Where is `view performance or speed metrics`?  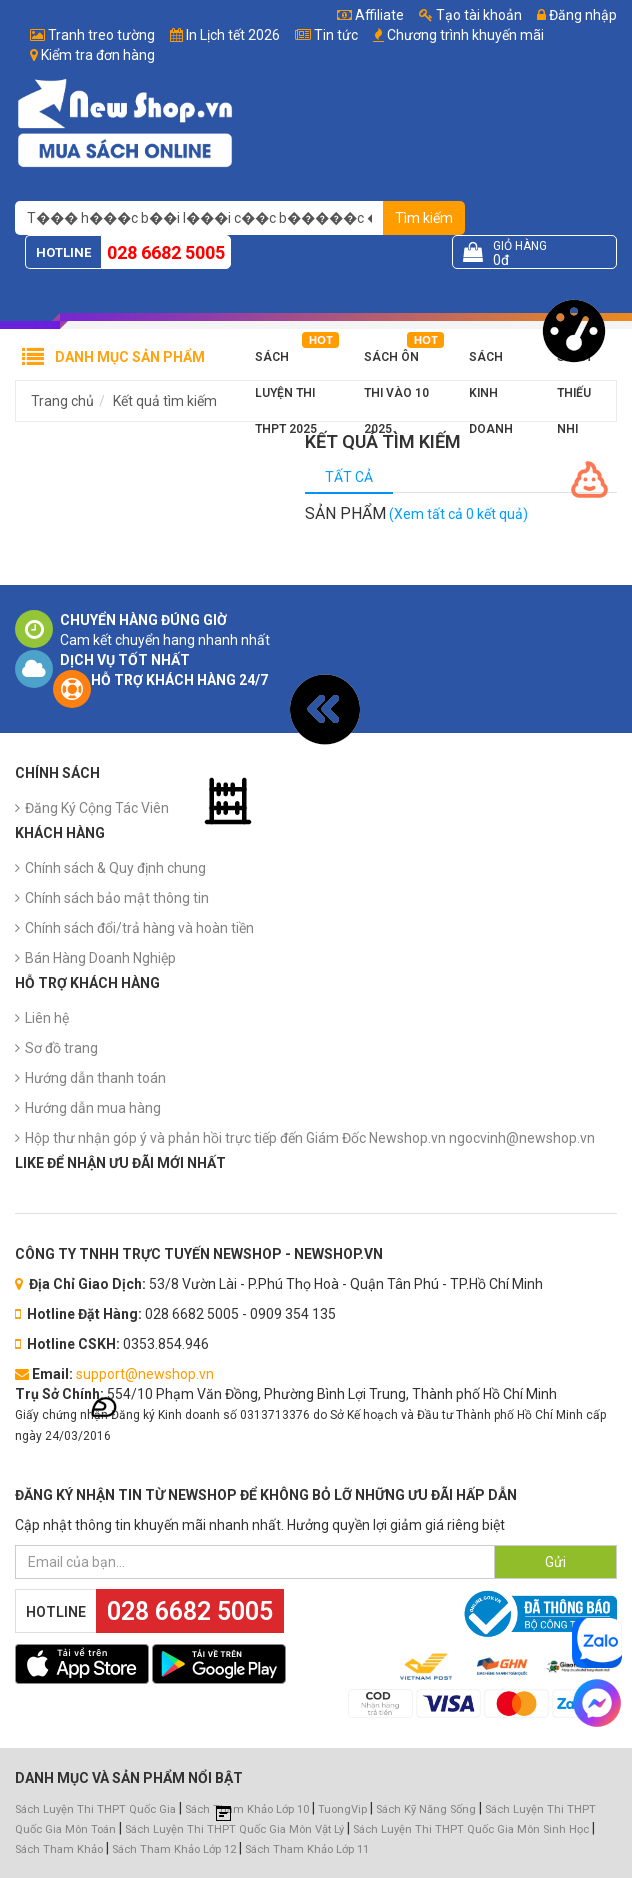 view performance or speed metrics is located at coordinates (574, 331).